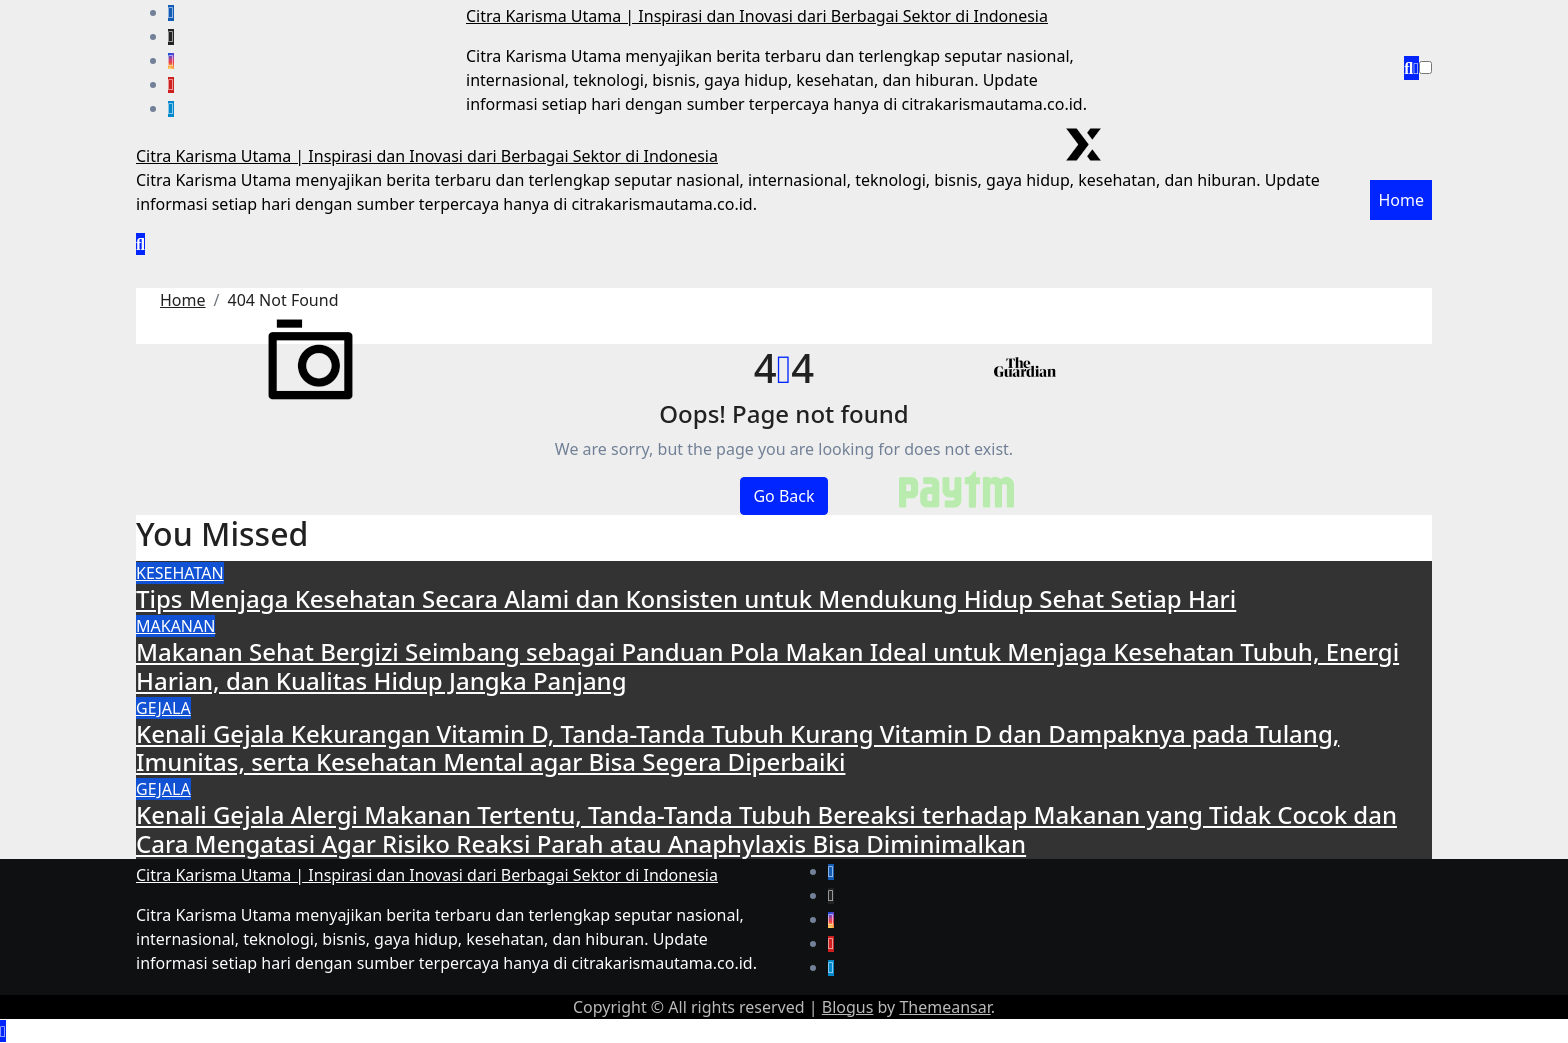  What do you see at coordinates (956, 489) in the screenshot?
I see `open Paytm payment app` at bounding box center [956, 489].